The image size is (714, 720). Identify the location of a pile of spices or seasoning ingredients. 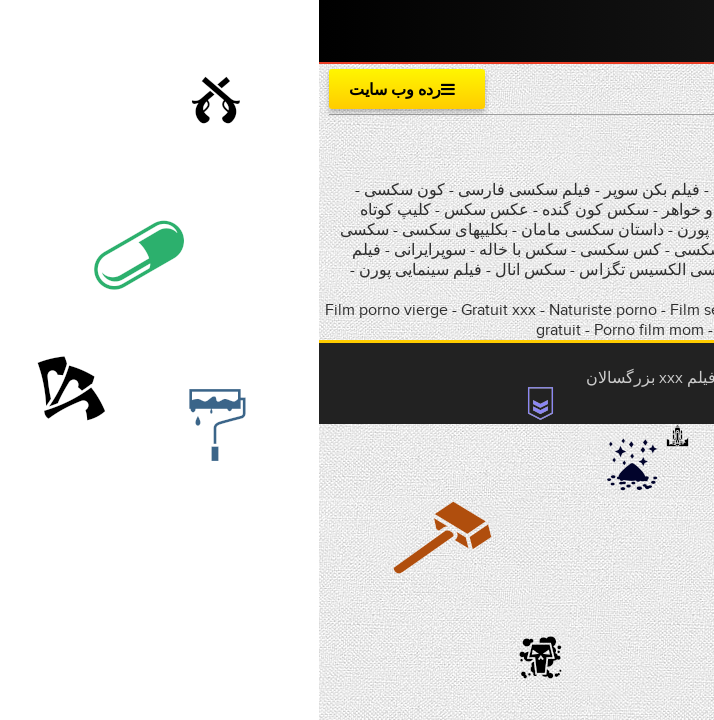
(632, 464).